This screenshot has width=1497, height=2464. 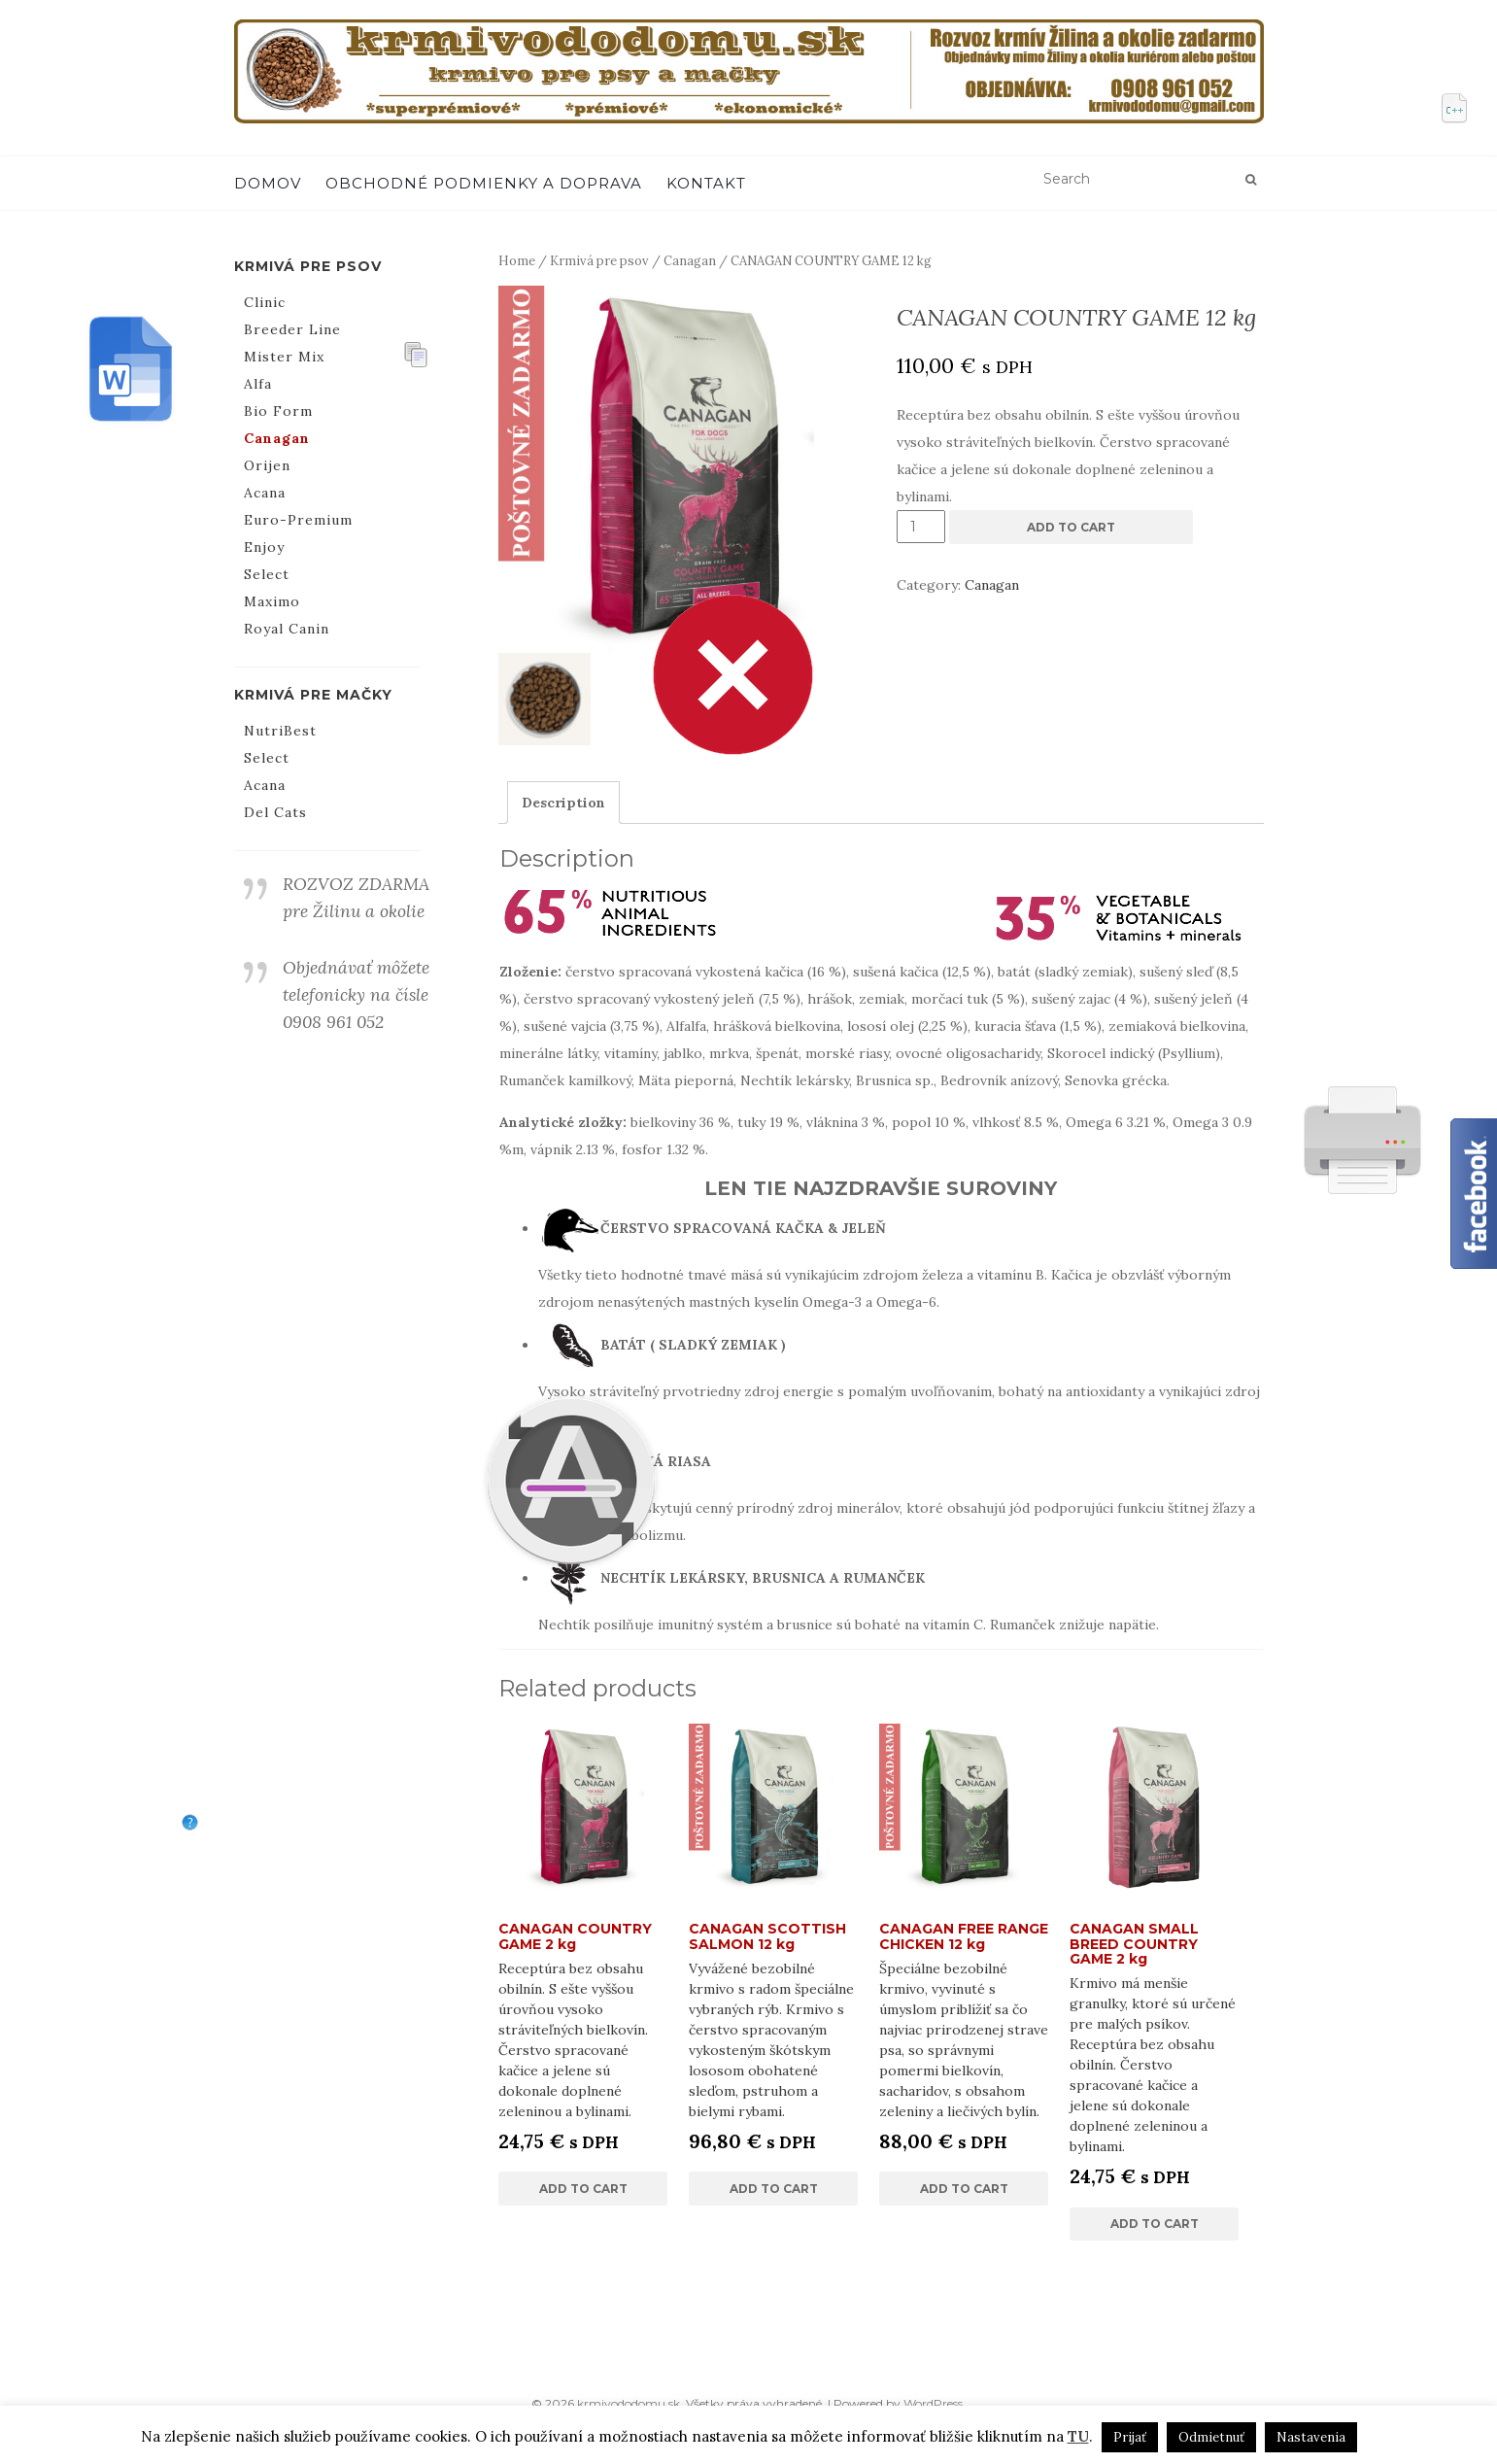 What do you see at coordinates (1454, 108) in the screenshot?
I see `a C++ source code file` at bounding box center [1454, 108].